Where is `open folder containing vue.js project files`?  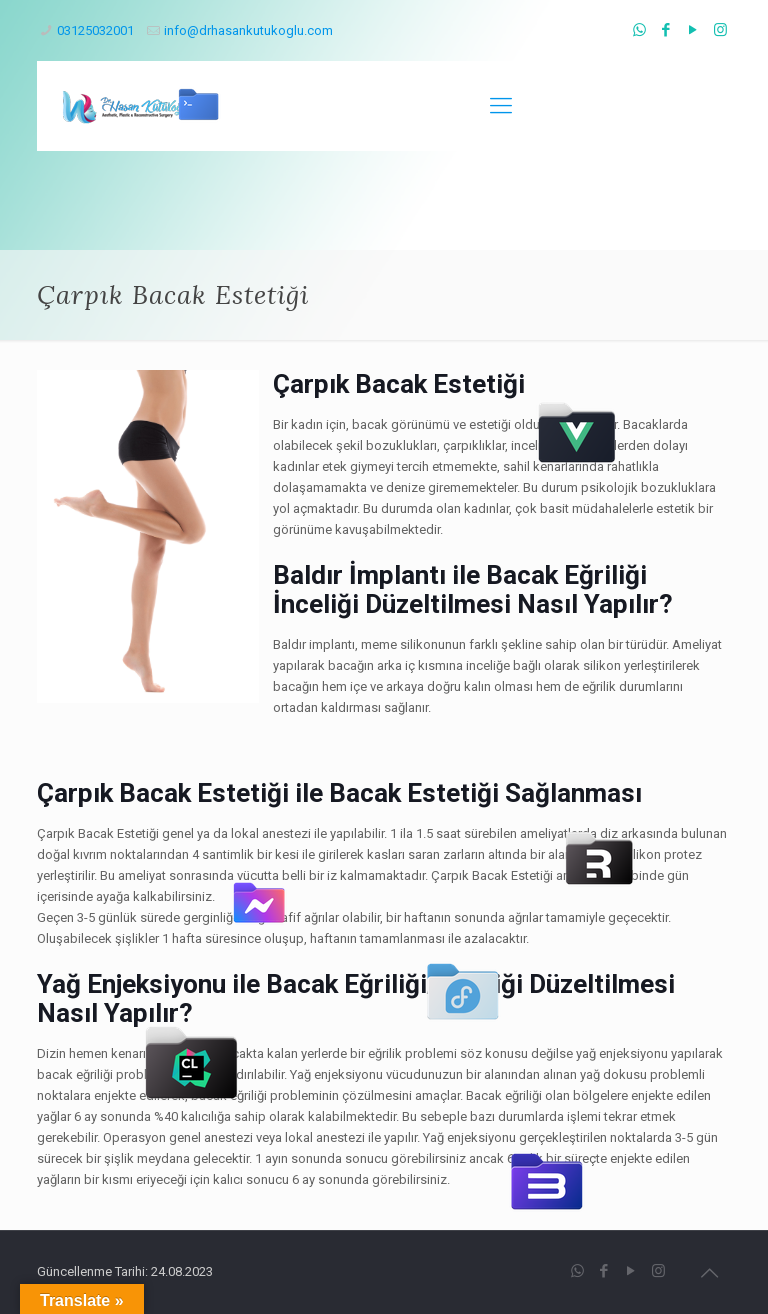
open folder containing vue.js project files is located at coordinates (576, 434).